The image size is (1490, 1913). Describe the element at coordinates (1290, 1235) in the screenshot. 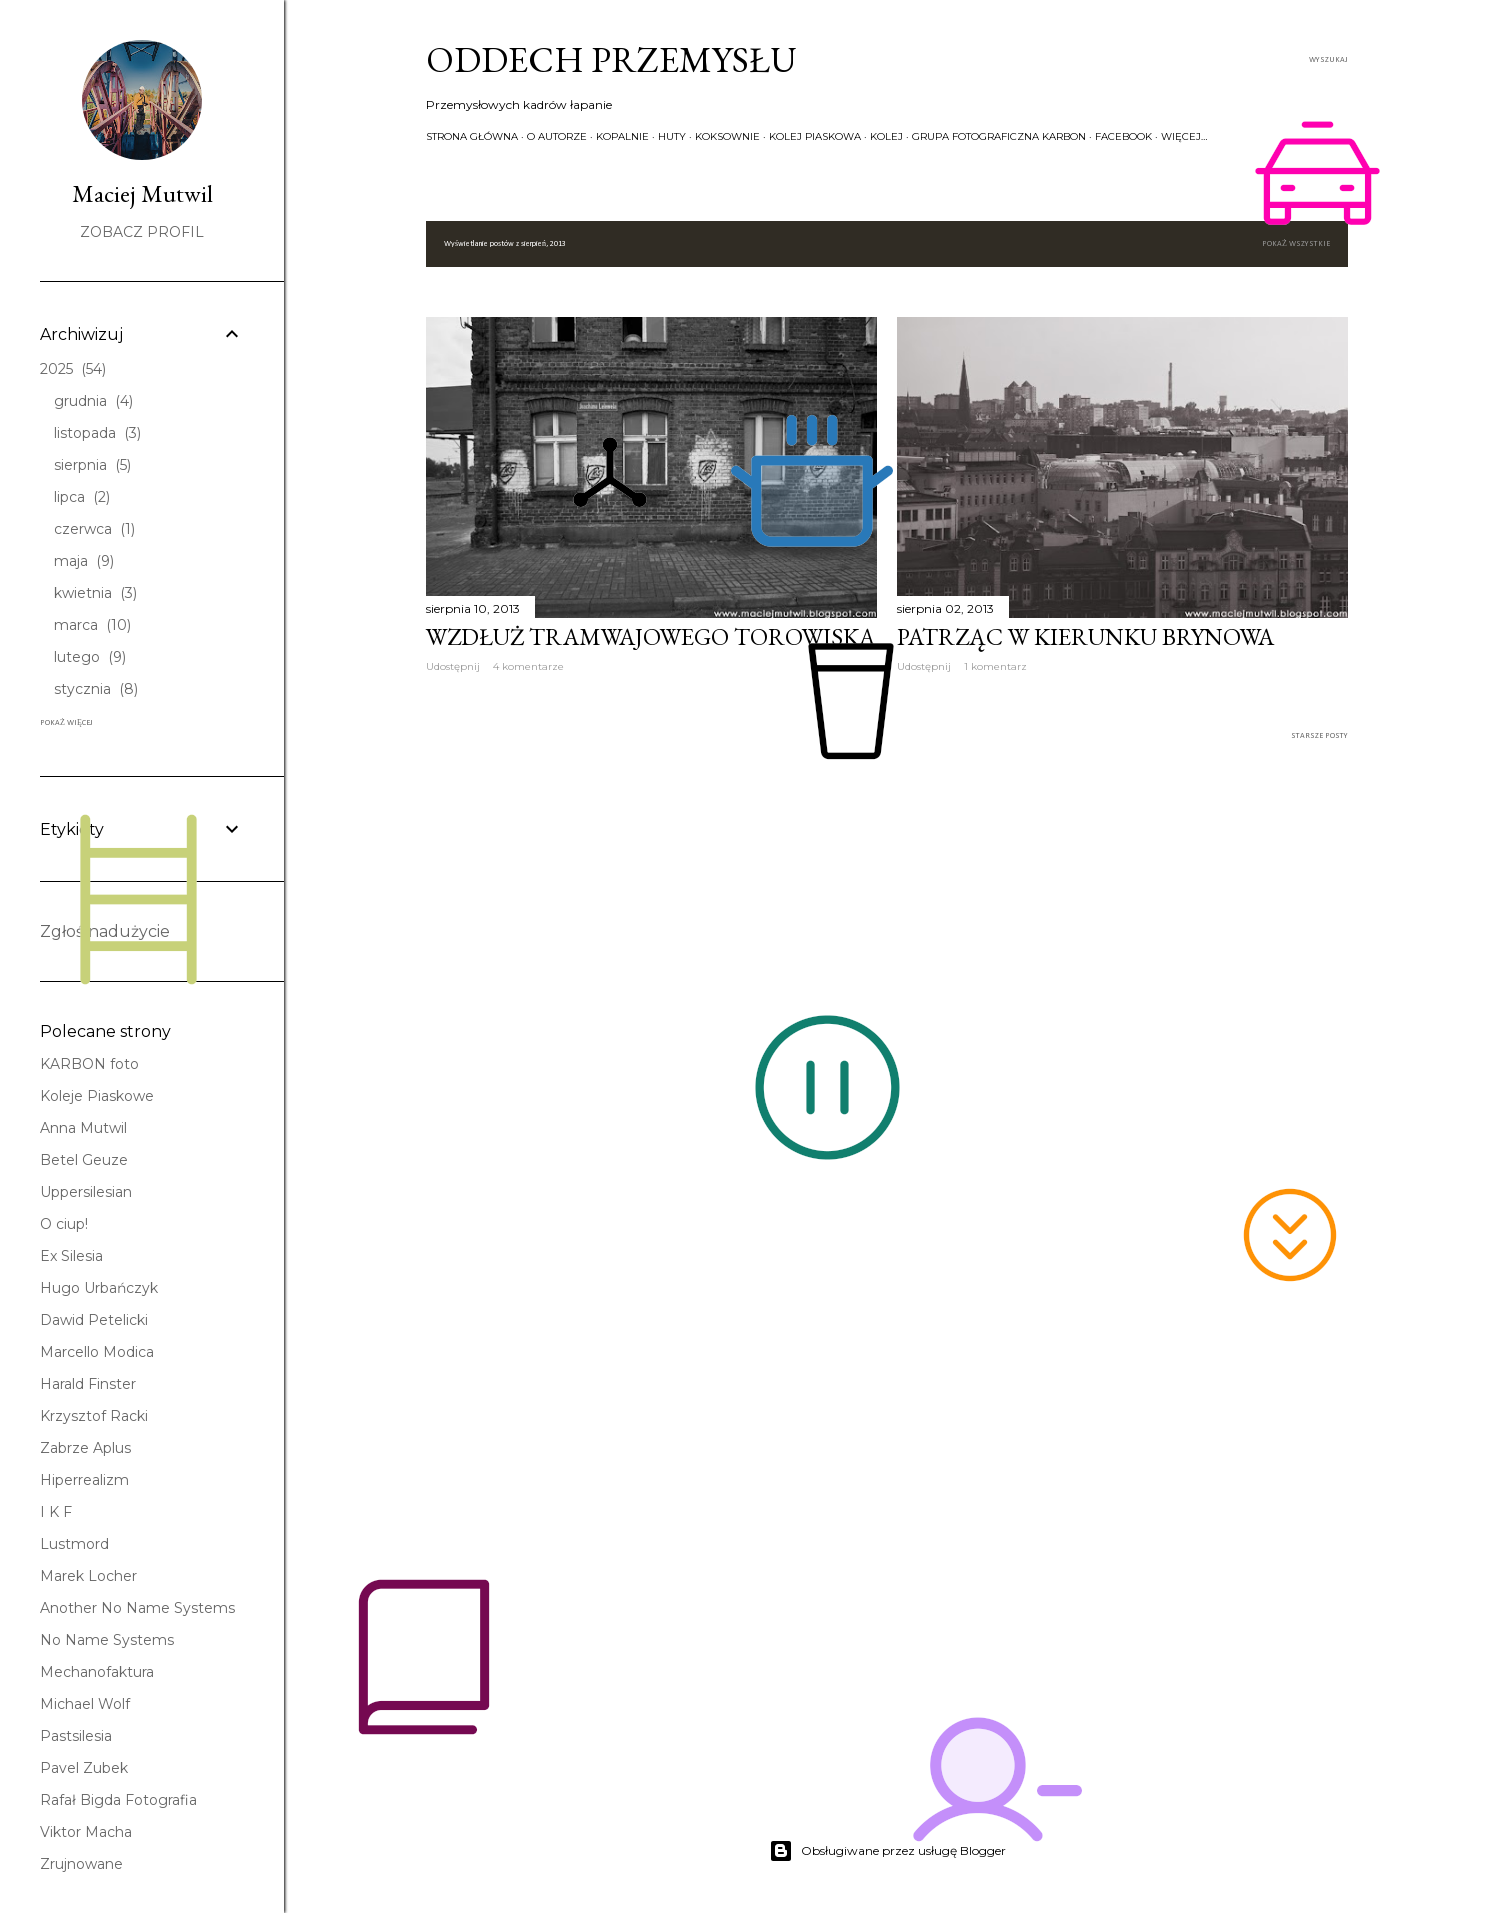

I see `expand to show more content below` at that location.